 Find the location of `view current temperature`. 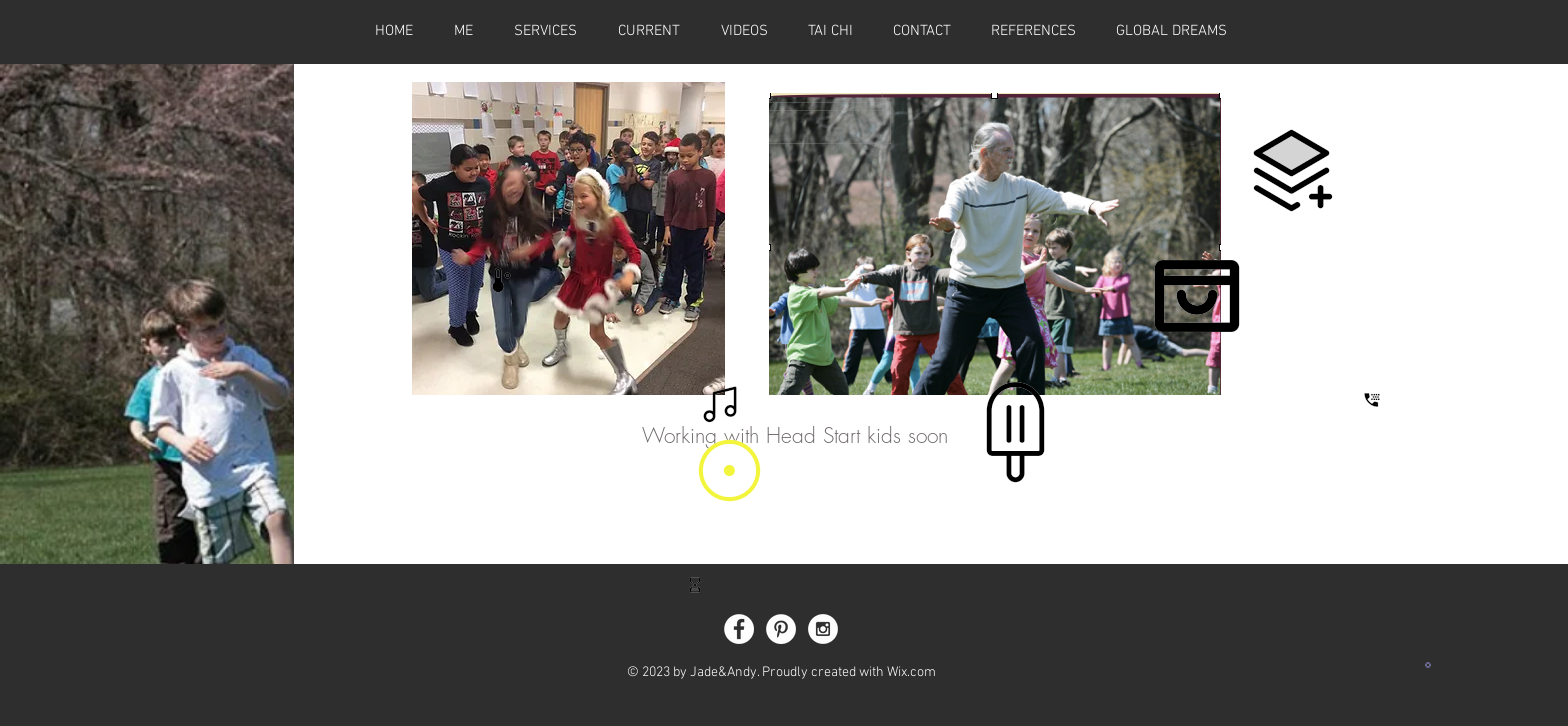

view current temperature is located at coordinates (499, 280).